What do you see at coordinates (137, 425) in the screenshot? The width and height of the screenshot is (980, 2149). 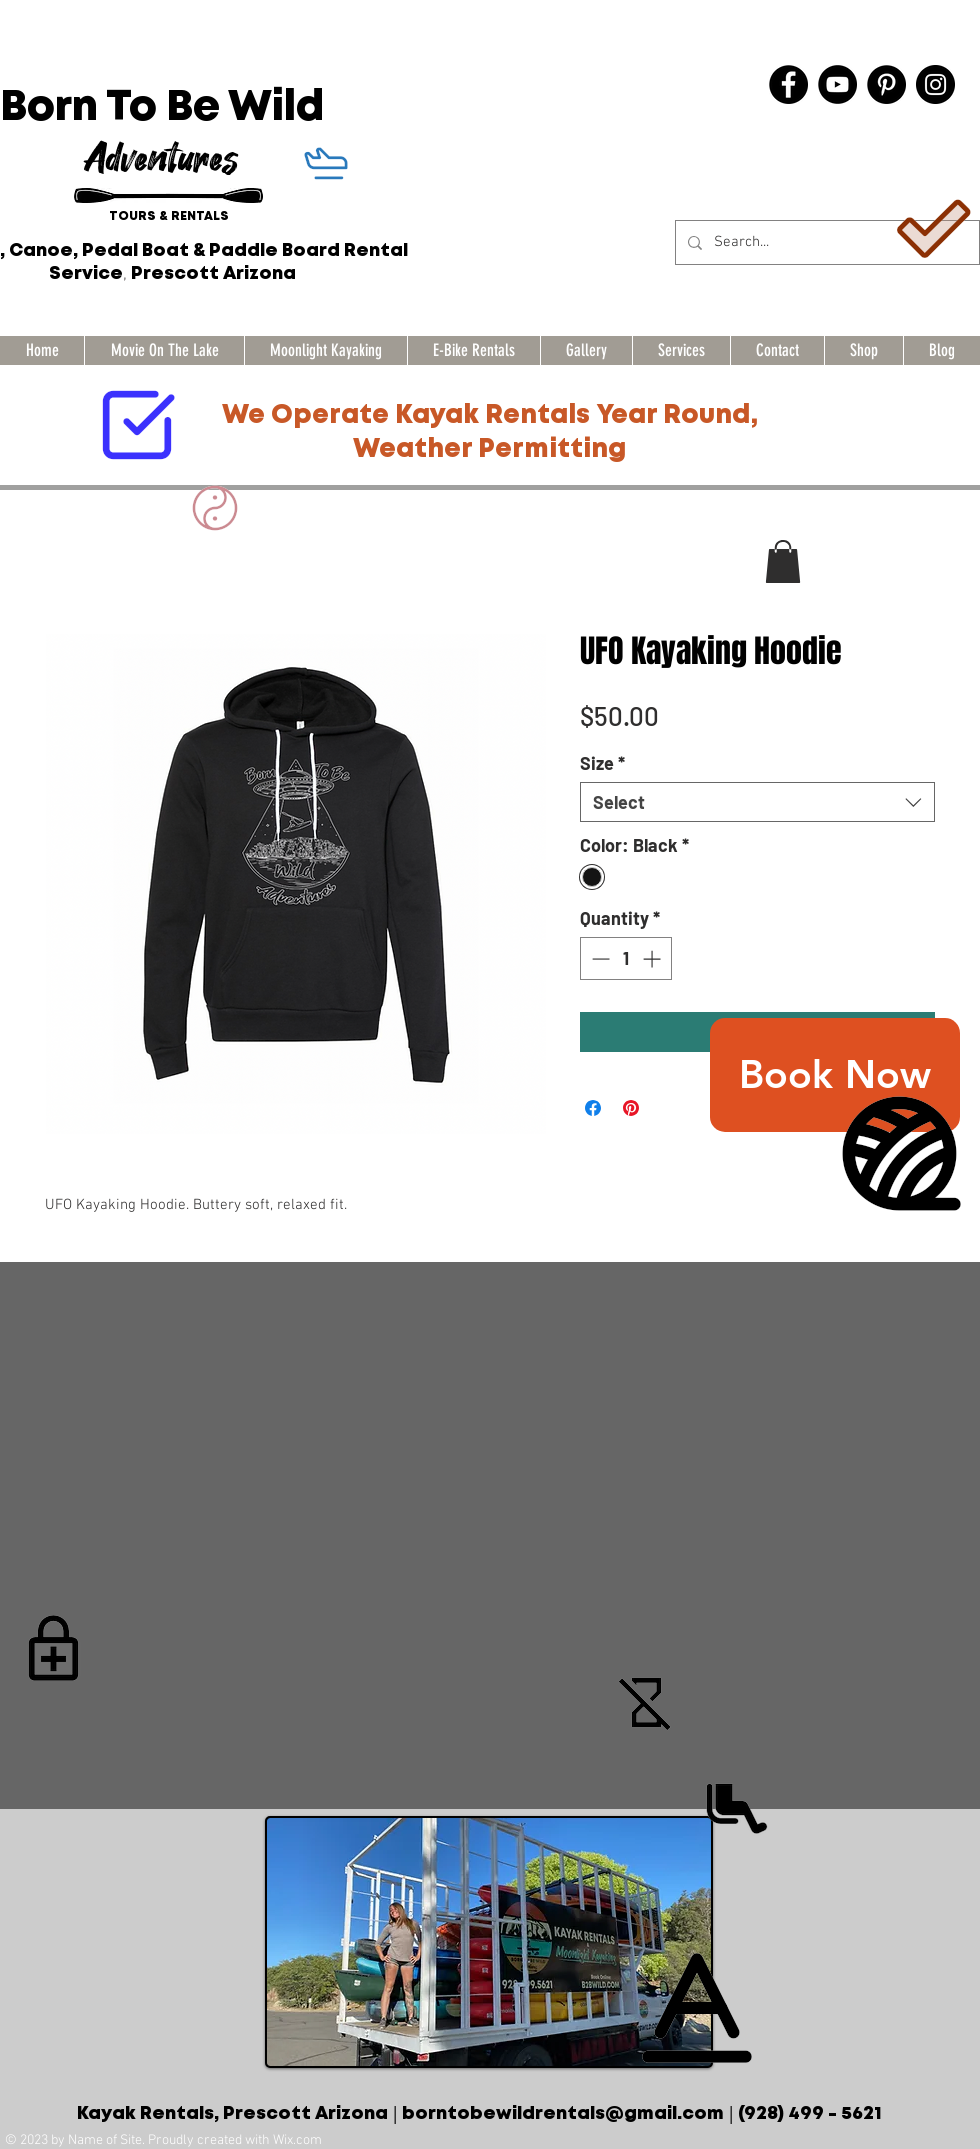 I see `mark task as complete` at bounding box center [137, 425].